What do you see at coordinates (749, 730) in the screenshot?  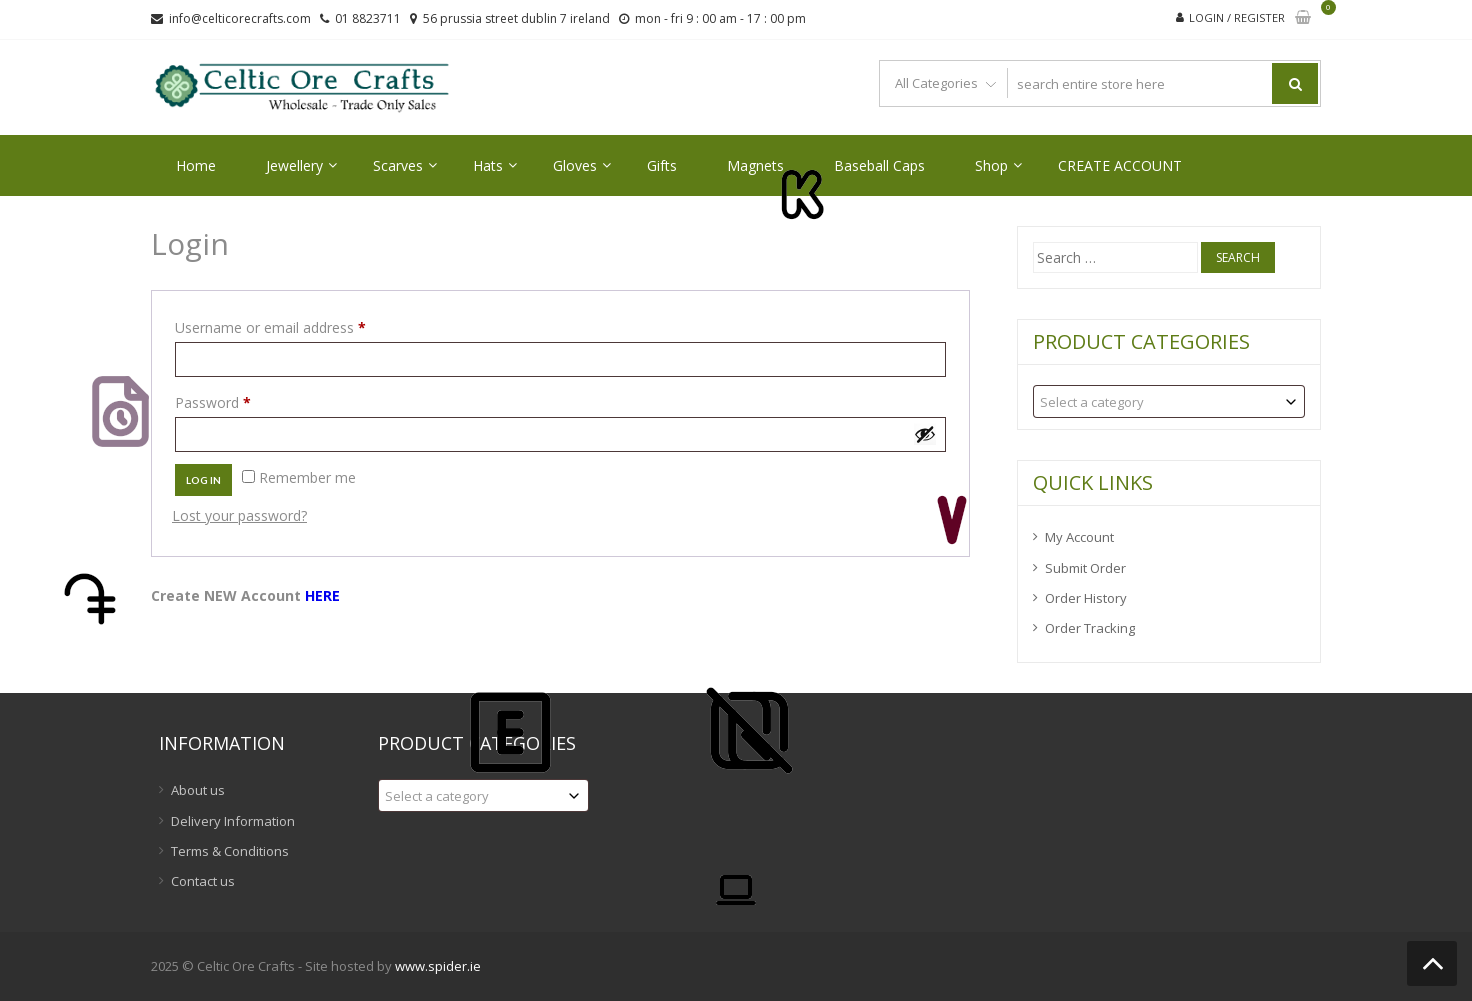 I see `nfc is currently disabled` at bounding box center [749, 730].